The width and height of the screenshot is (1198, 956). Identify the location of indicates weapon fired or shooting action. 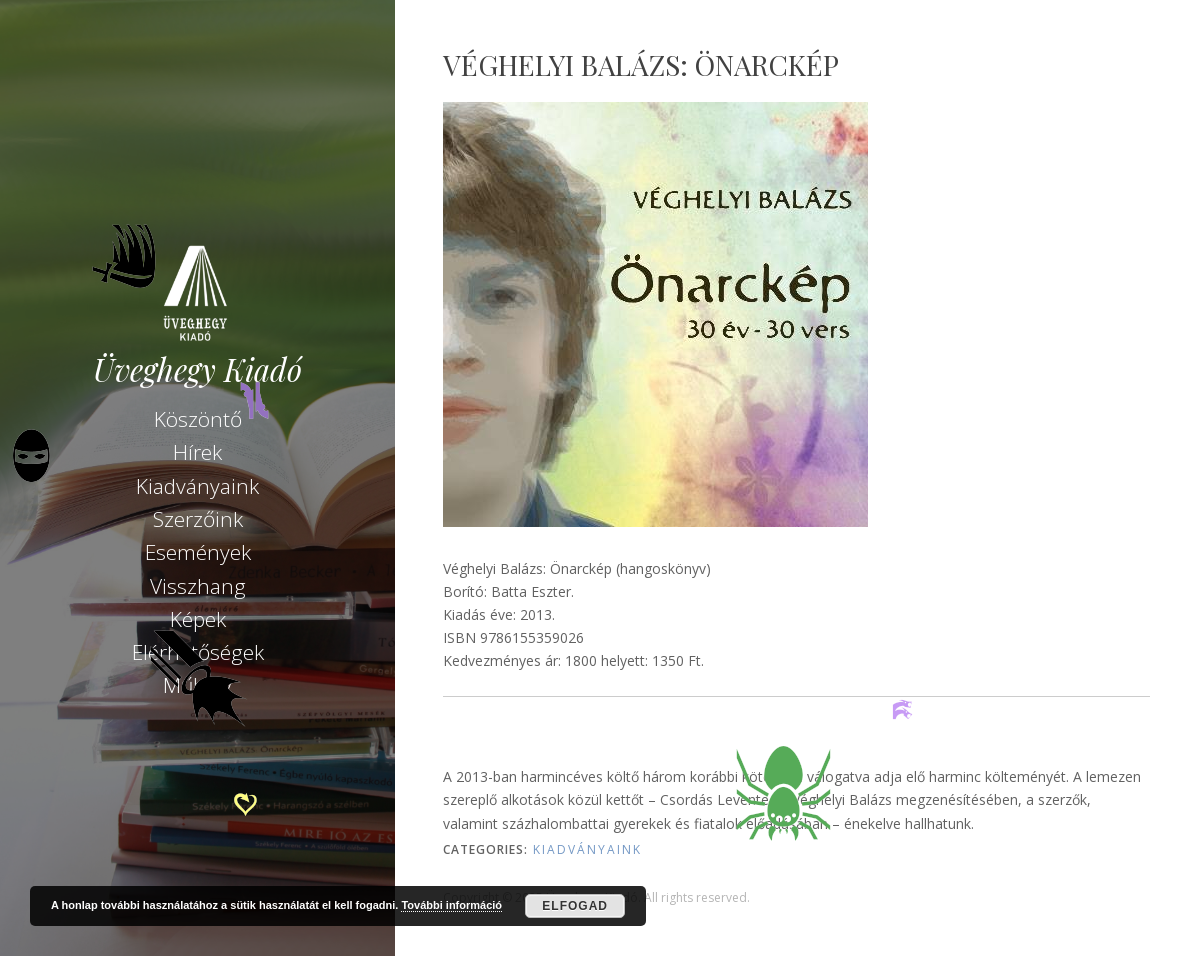
(199, 679).